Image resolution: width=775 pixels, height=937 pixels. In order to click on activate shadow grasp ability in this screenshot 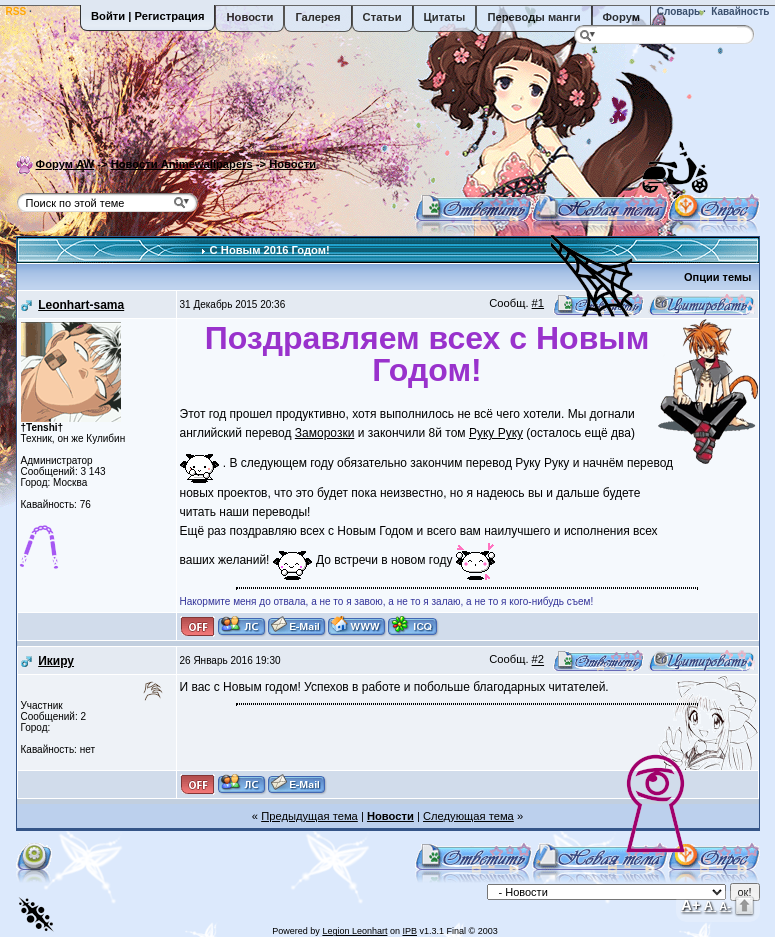, I will do `click(153, 691)`.